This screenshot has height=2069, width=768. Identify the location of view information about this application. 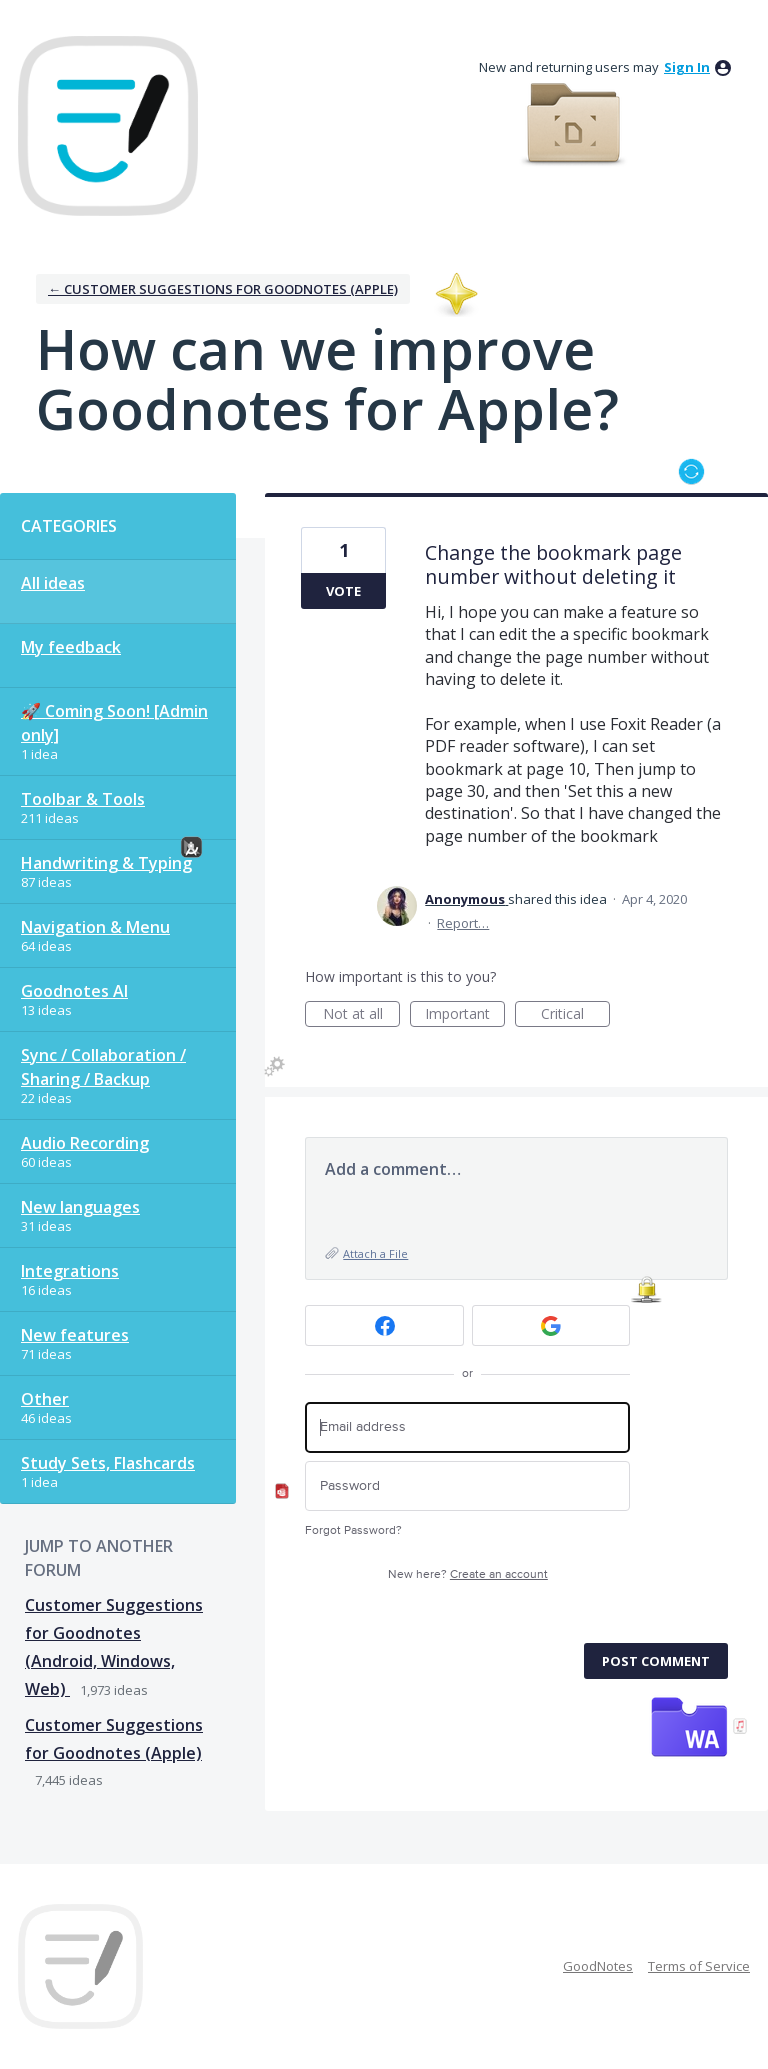
(456, 294).